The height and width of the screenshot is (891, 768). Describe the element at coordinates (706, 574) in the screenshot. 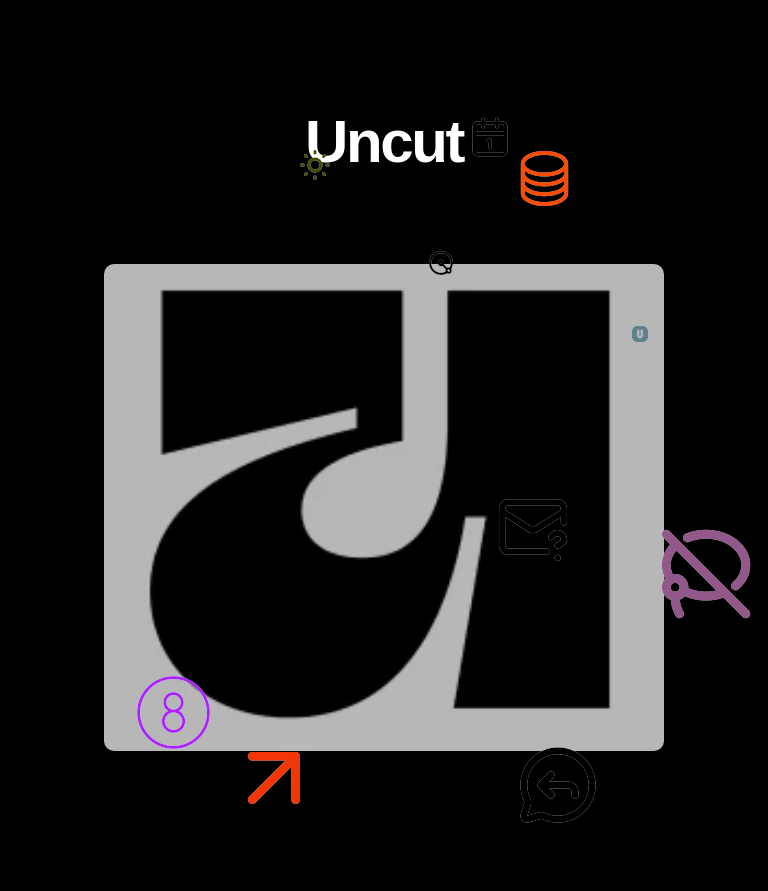

I see `disable lasso selection tool` at that location.